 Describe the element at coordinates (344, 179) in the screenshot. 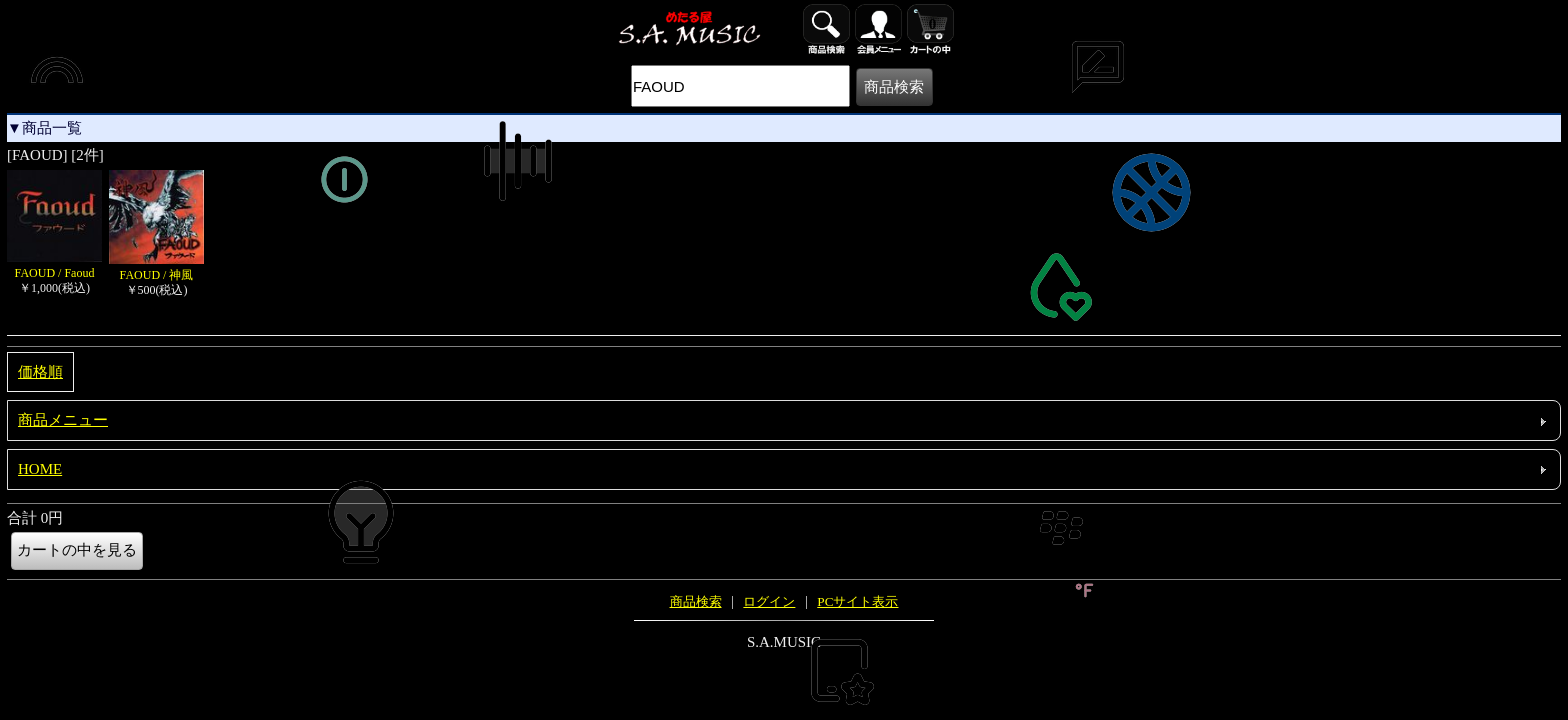

I see `access information or help` at that location.